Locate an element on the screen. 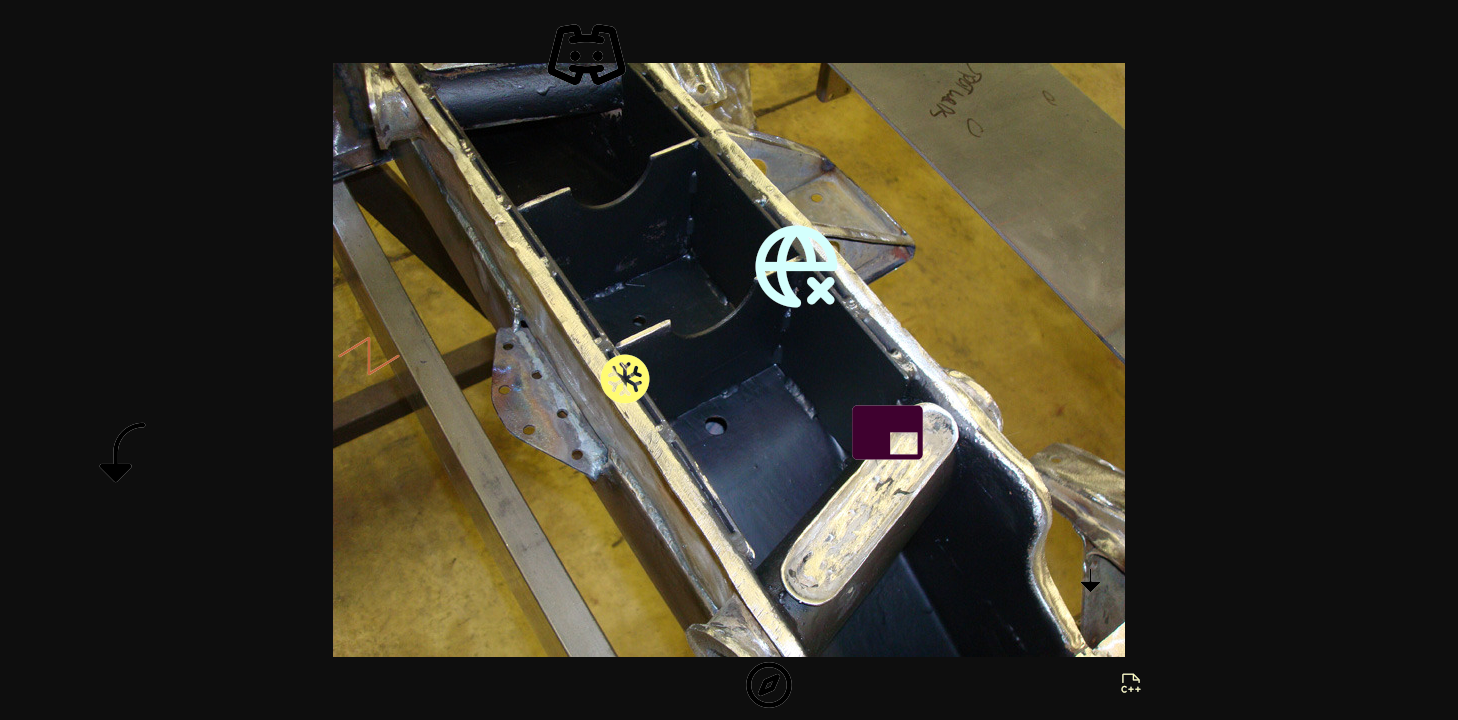 This screenshot has width=1458, height=720. select sawtooth waveform in audio synthesizer is located at coordinates (369, 356).